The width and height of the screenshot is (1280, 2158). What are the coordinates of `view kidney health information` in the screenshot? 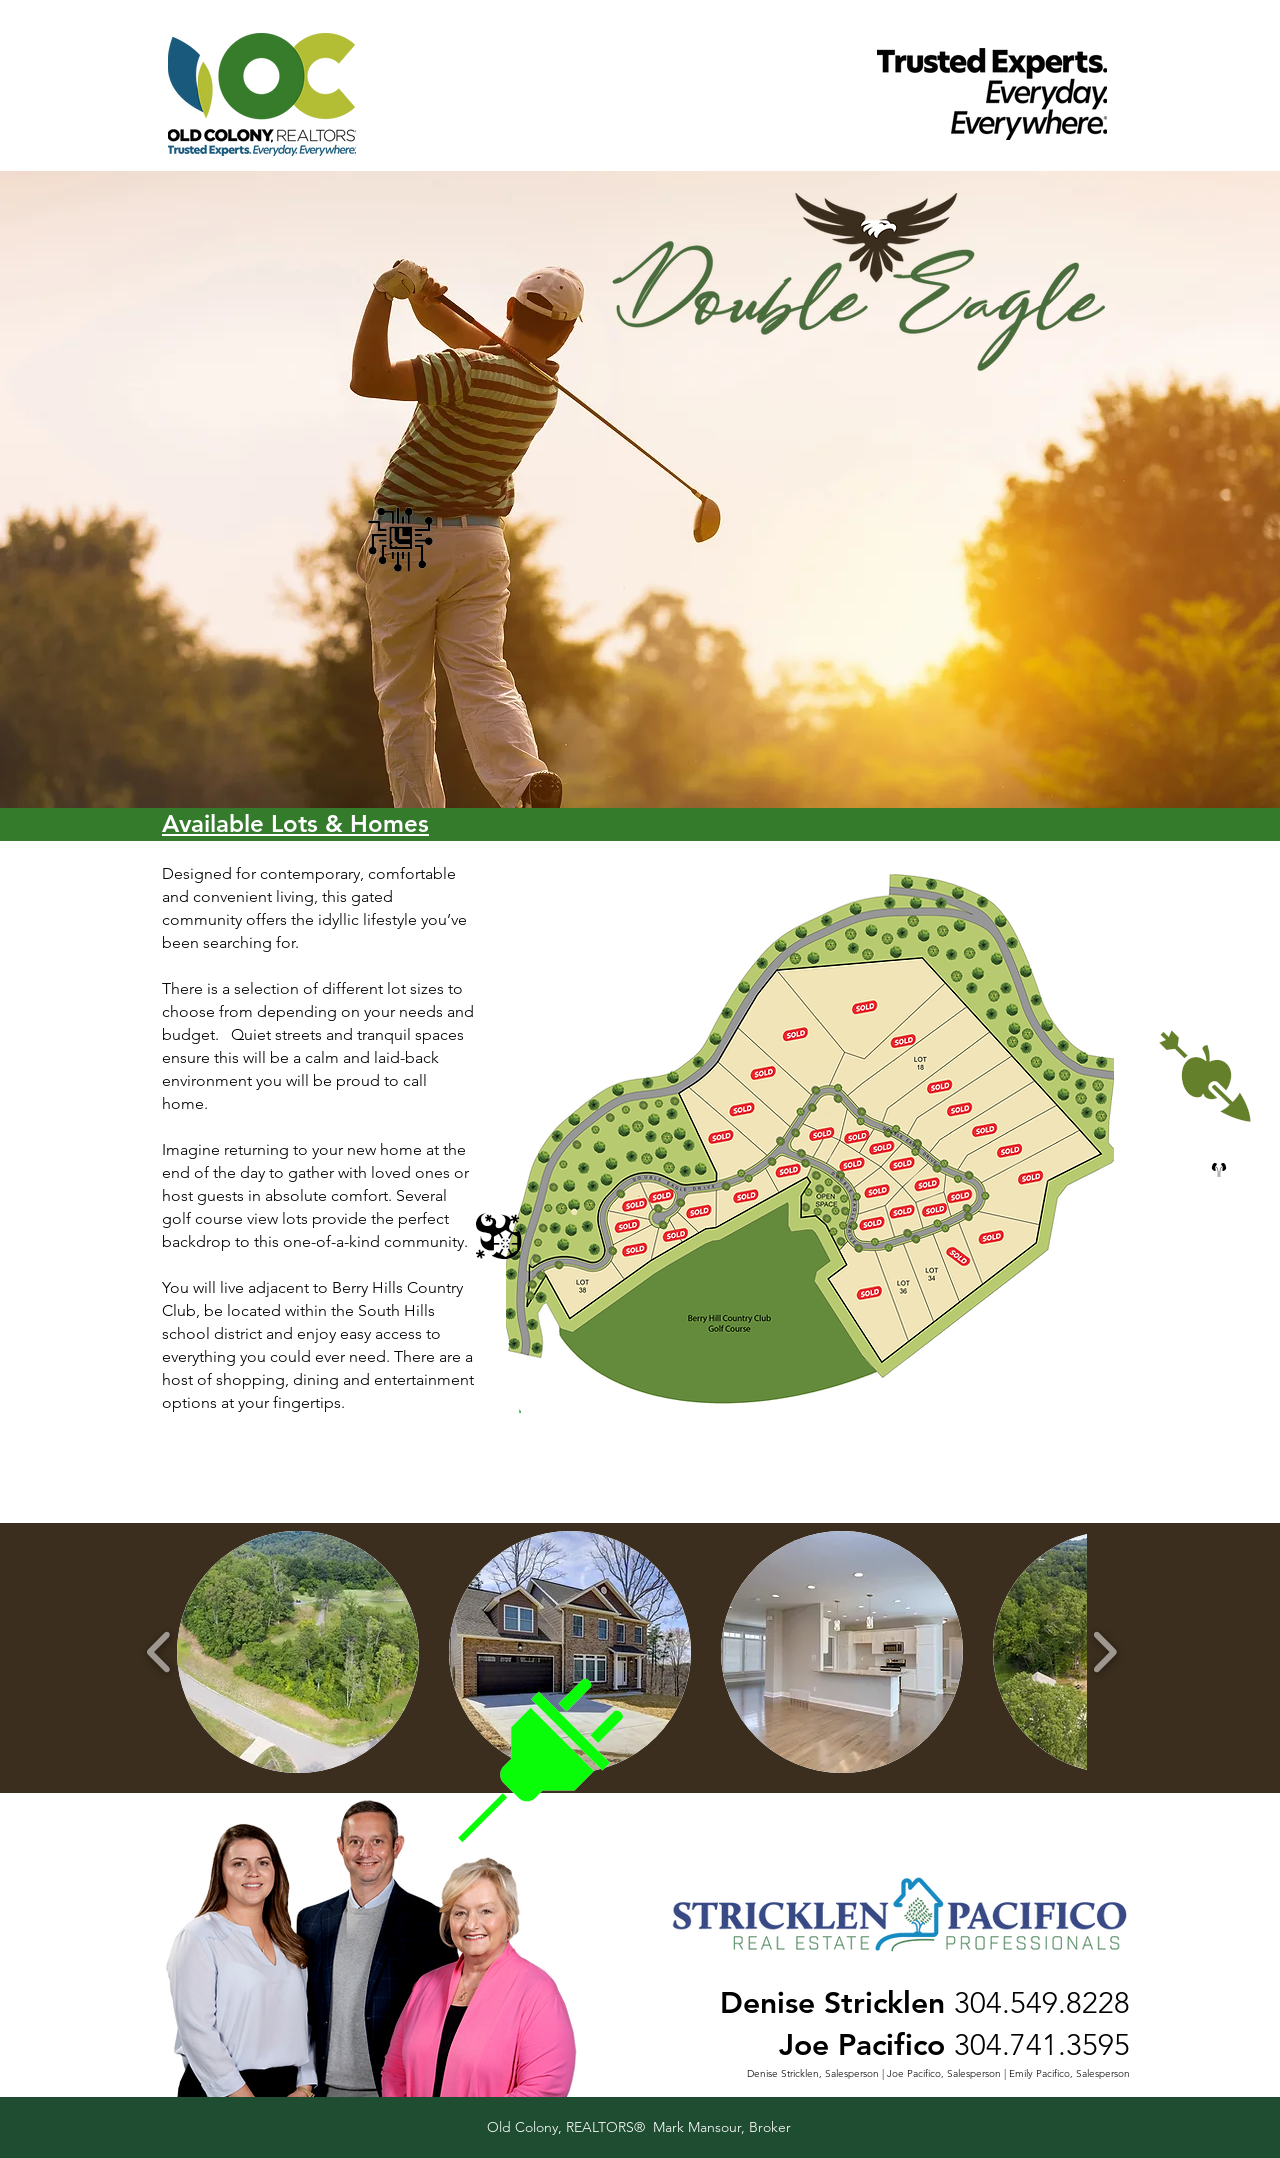 It's located at (1219, 1170).